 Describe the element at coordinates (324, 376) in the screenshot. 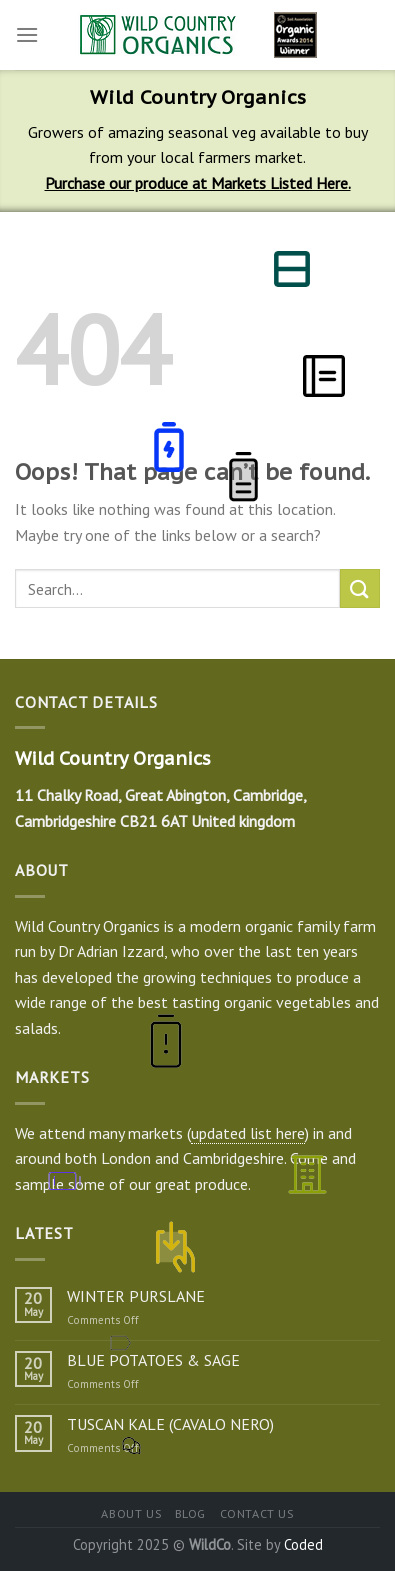

I see `open your notebook or notes` at that location.